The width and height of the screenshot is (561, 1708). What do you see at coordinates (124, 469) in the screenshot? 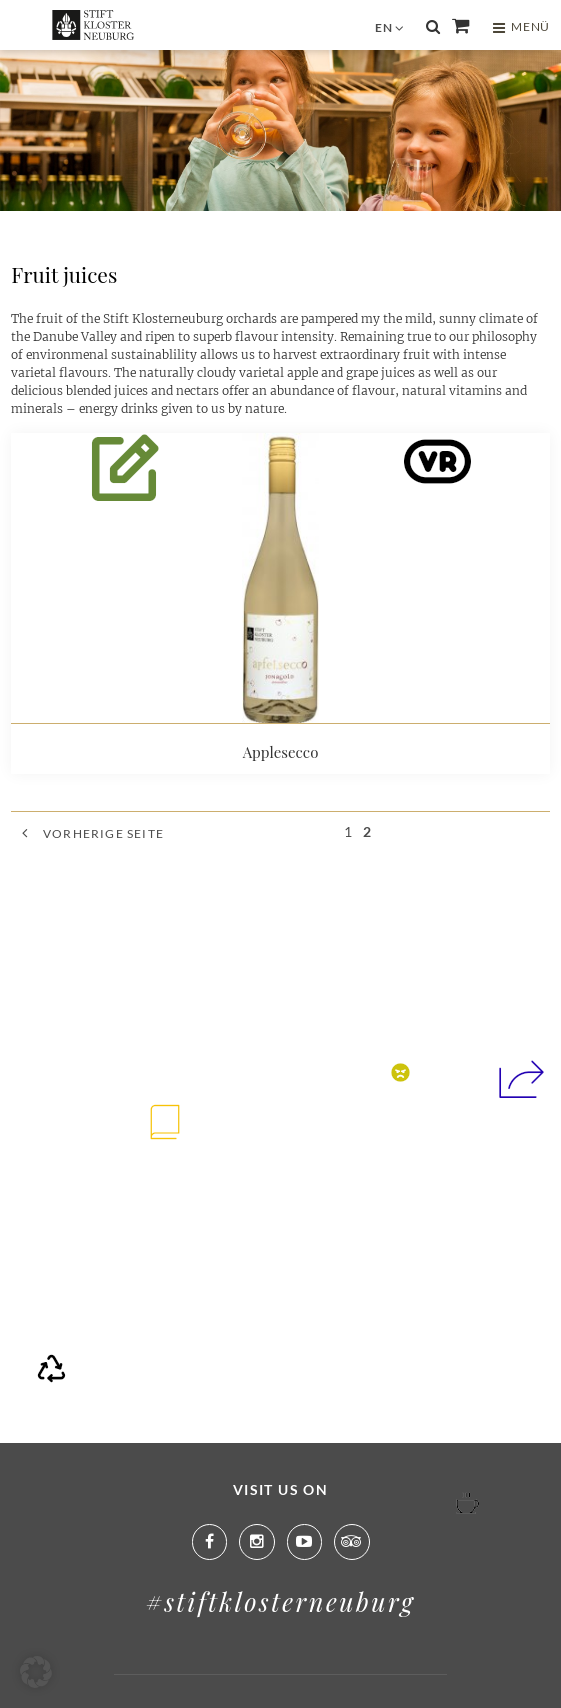
I see `create or edit a note` at bounding box center [124, 469].